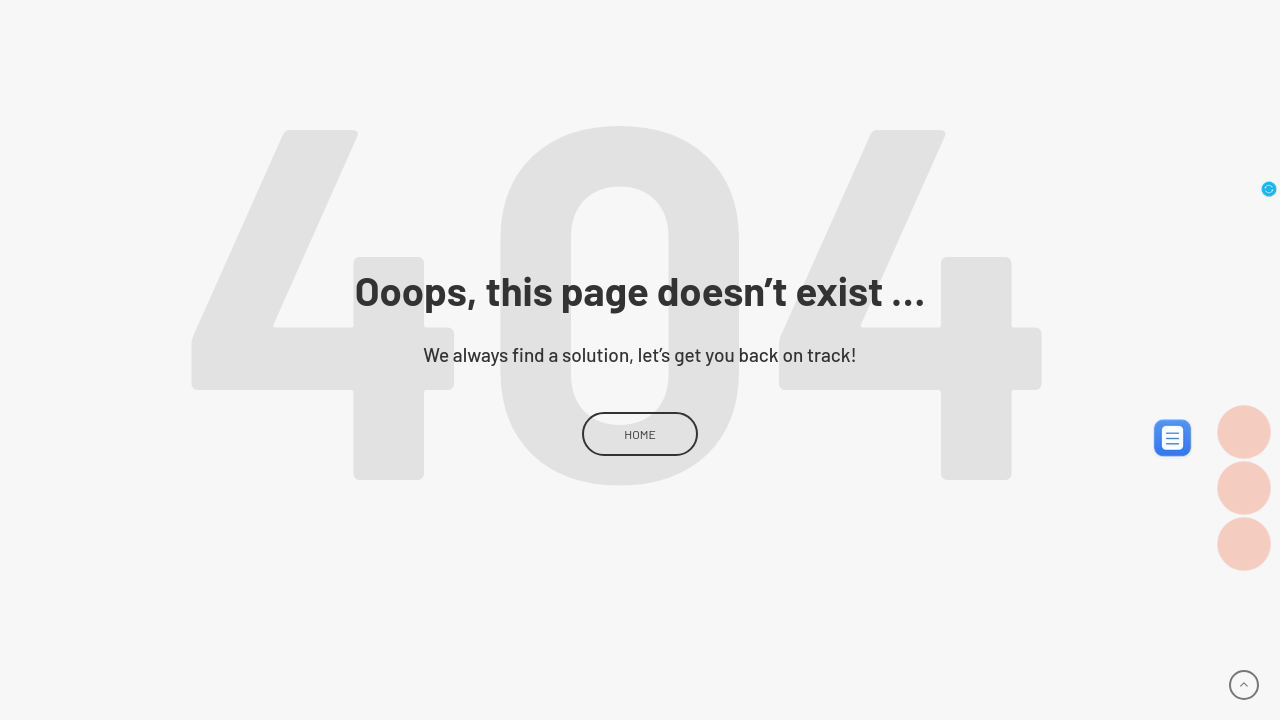 The image size is (1280, 720). I want to click on dropbox is currently syncing files, so click(1269, 189).